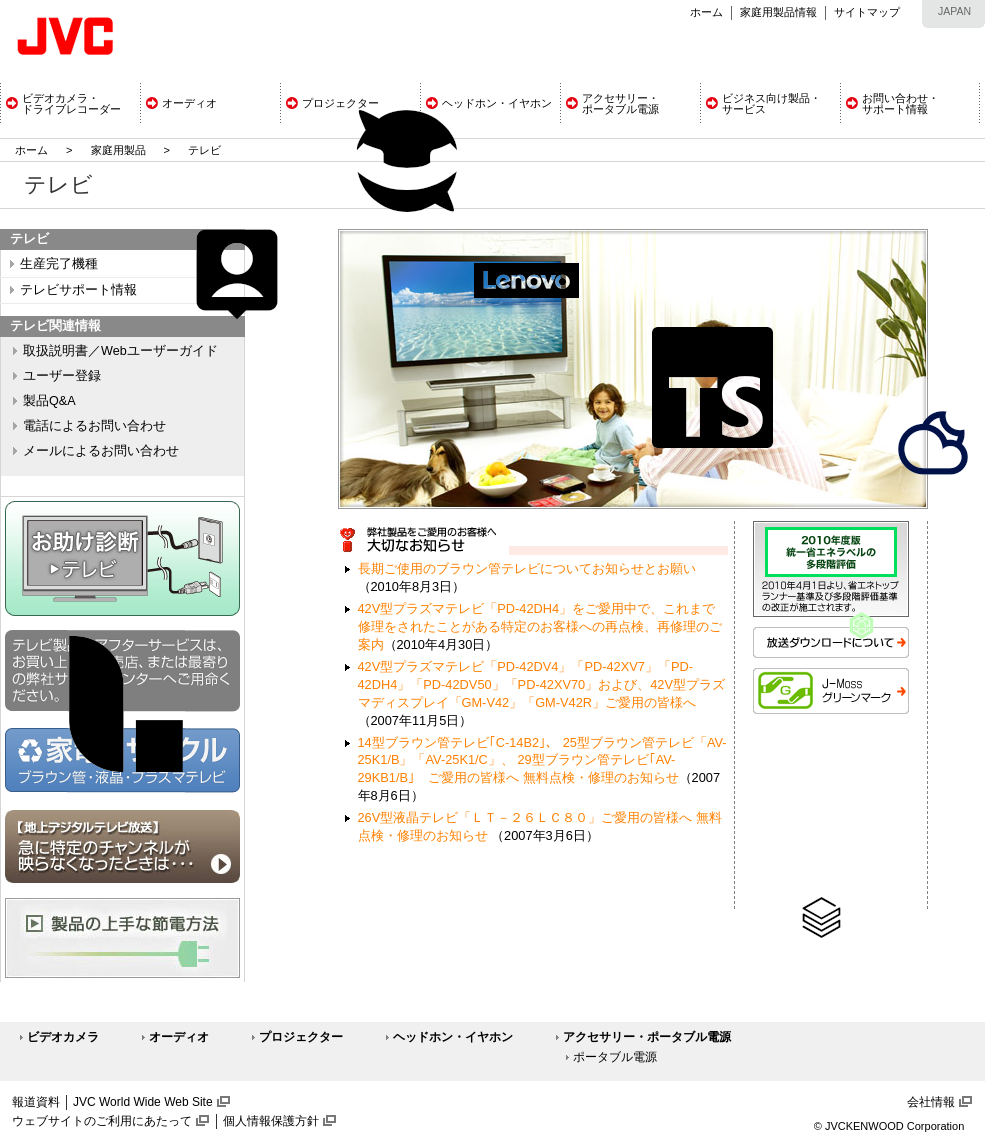 The image size is (985, 1141). Describe the element at coordinates (933, 446) in the screenshot. I see `indicates partly cloudy night weather conditions` at that location.